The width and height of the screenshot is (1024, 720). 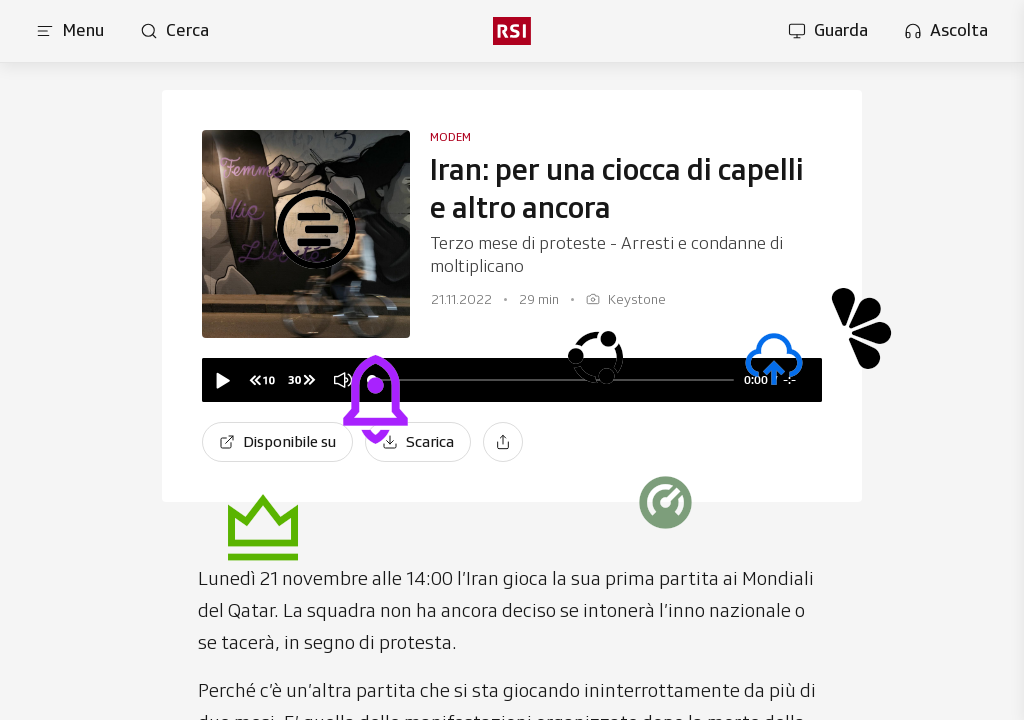 What do you see at coordinates (595, 357) in the screenshot?
I see `ubuntu linux operating system logo` at bounding box center [595, 357].